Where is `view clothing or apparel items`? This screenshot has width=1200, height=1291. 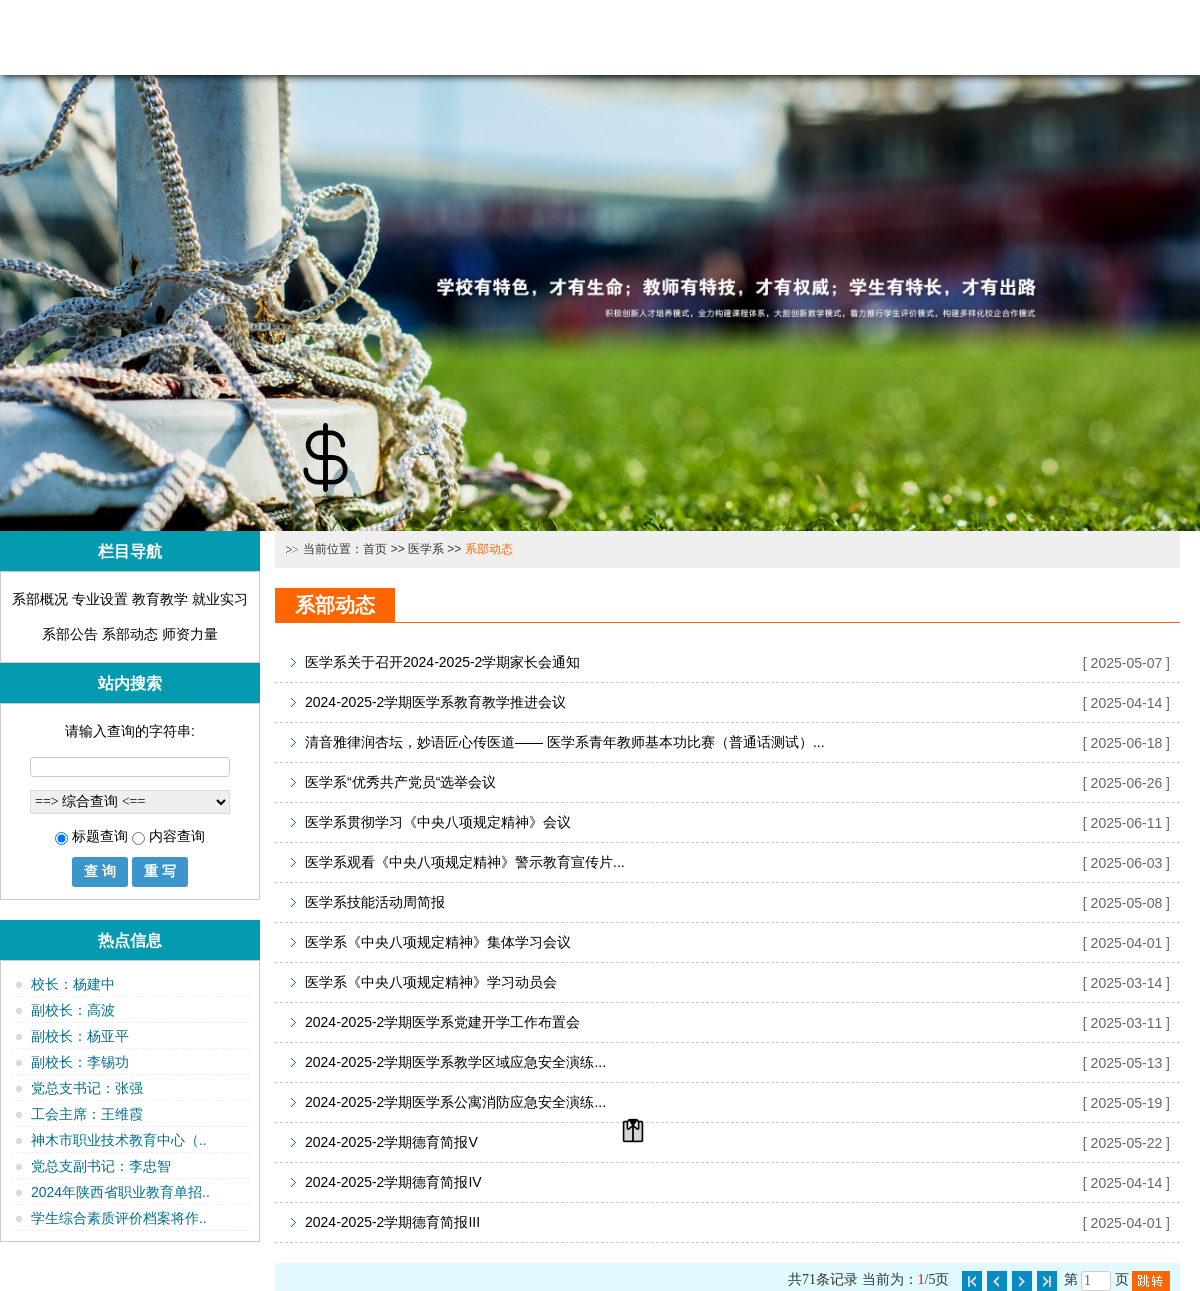
view clothing or apparel items is located at coordinates (633, 1131).